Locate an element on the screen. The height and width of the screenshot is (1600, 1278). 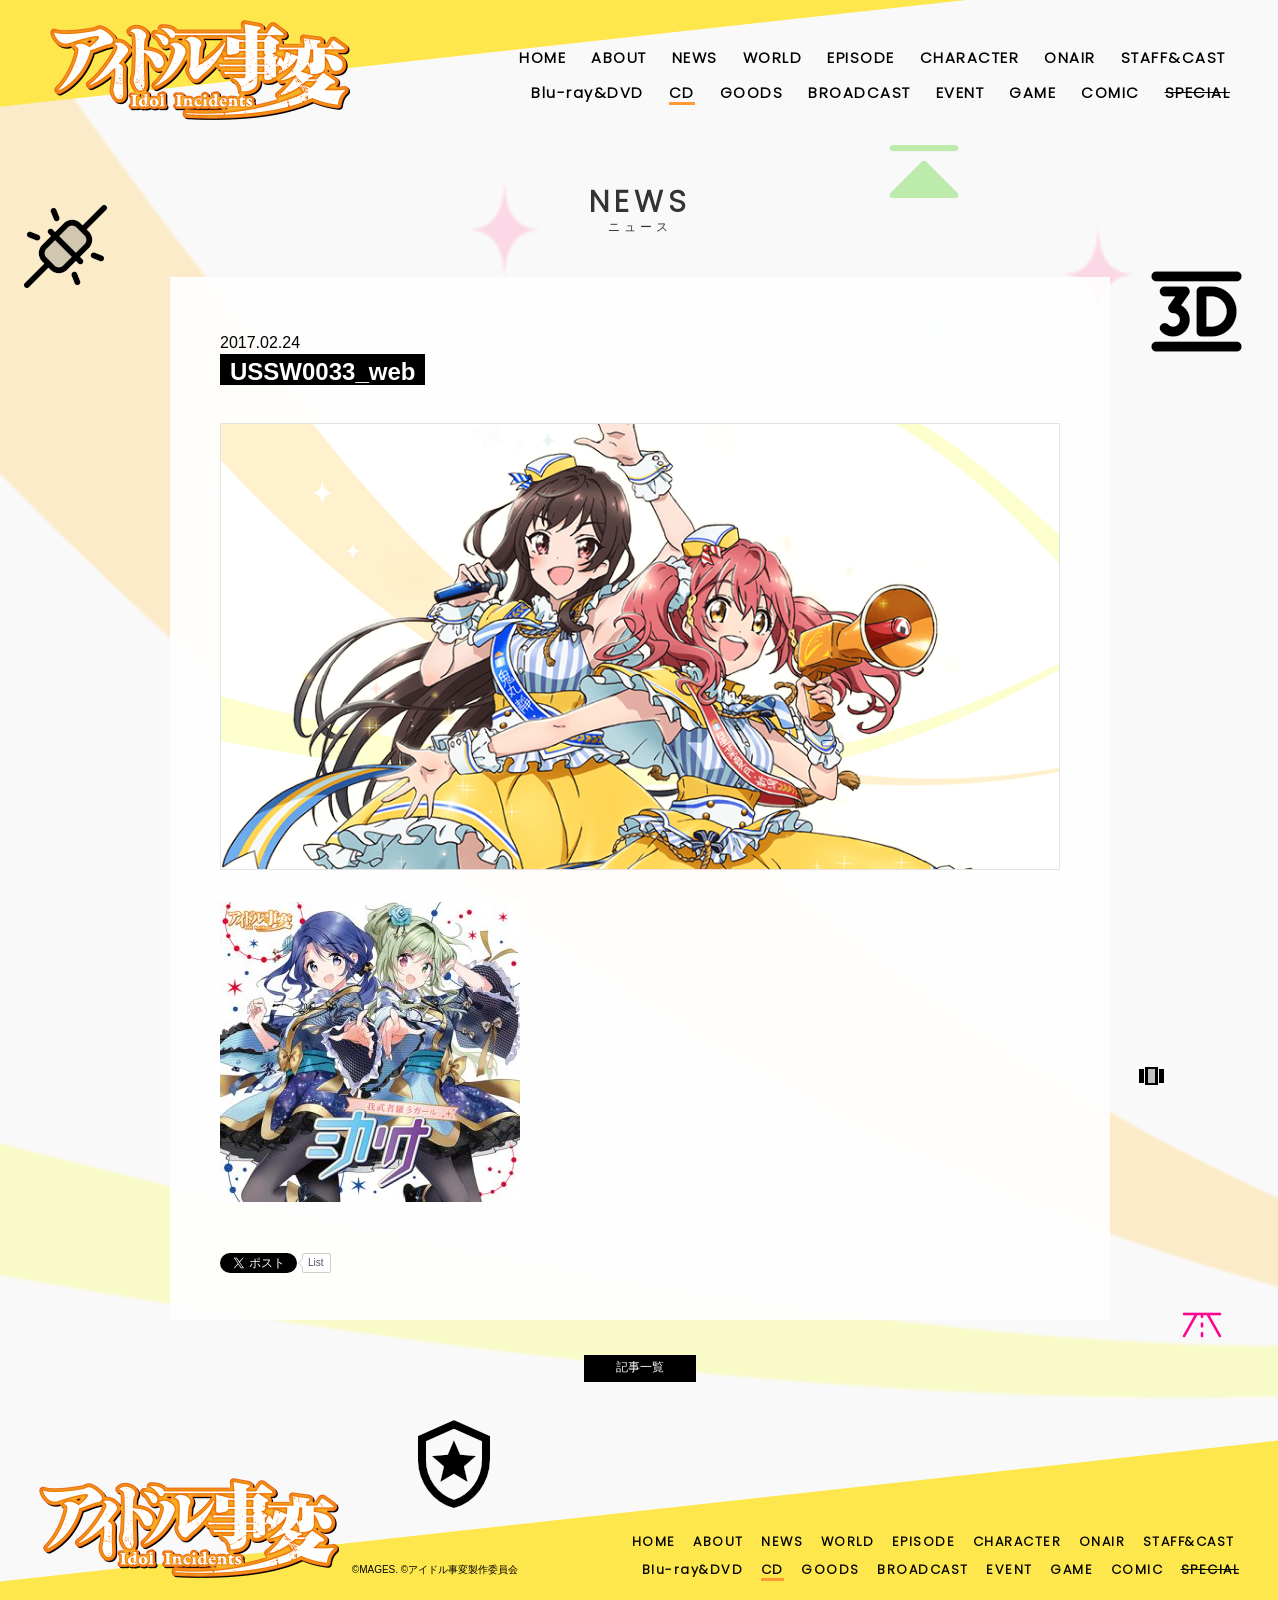
collapse to top or minimize panel is located at coordinates (924, 170).